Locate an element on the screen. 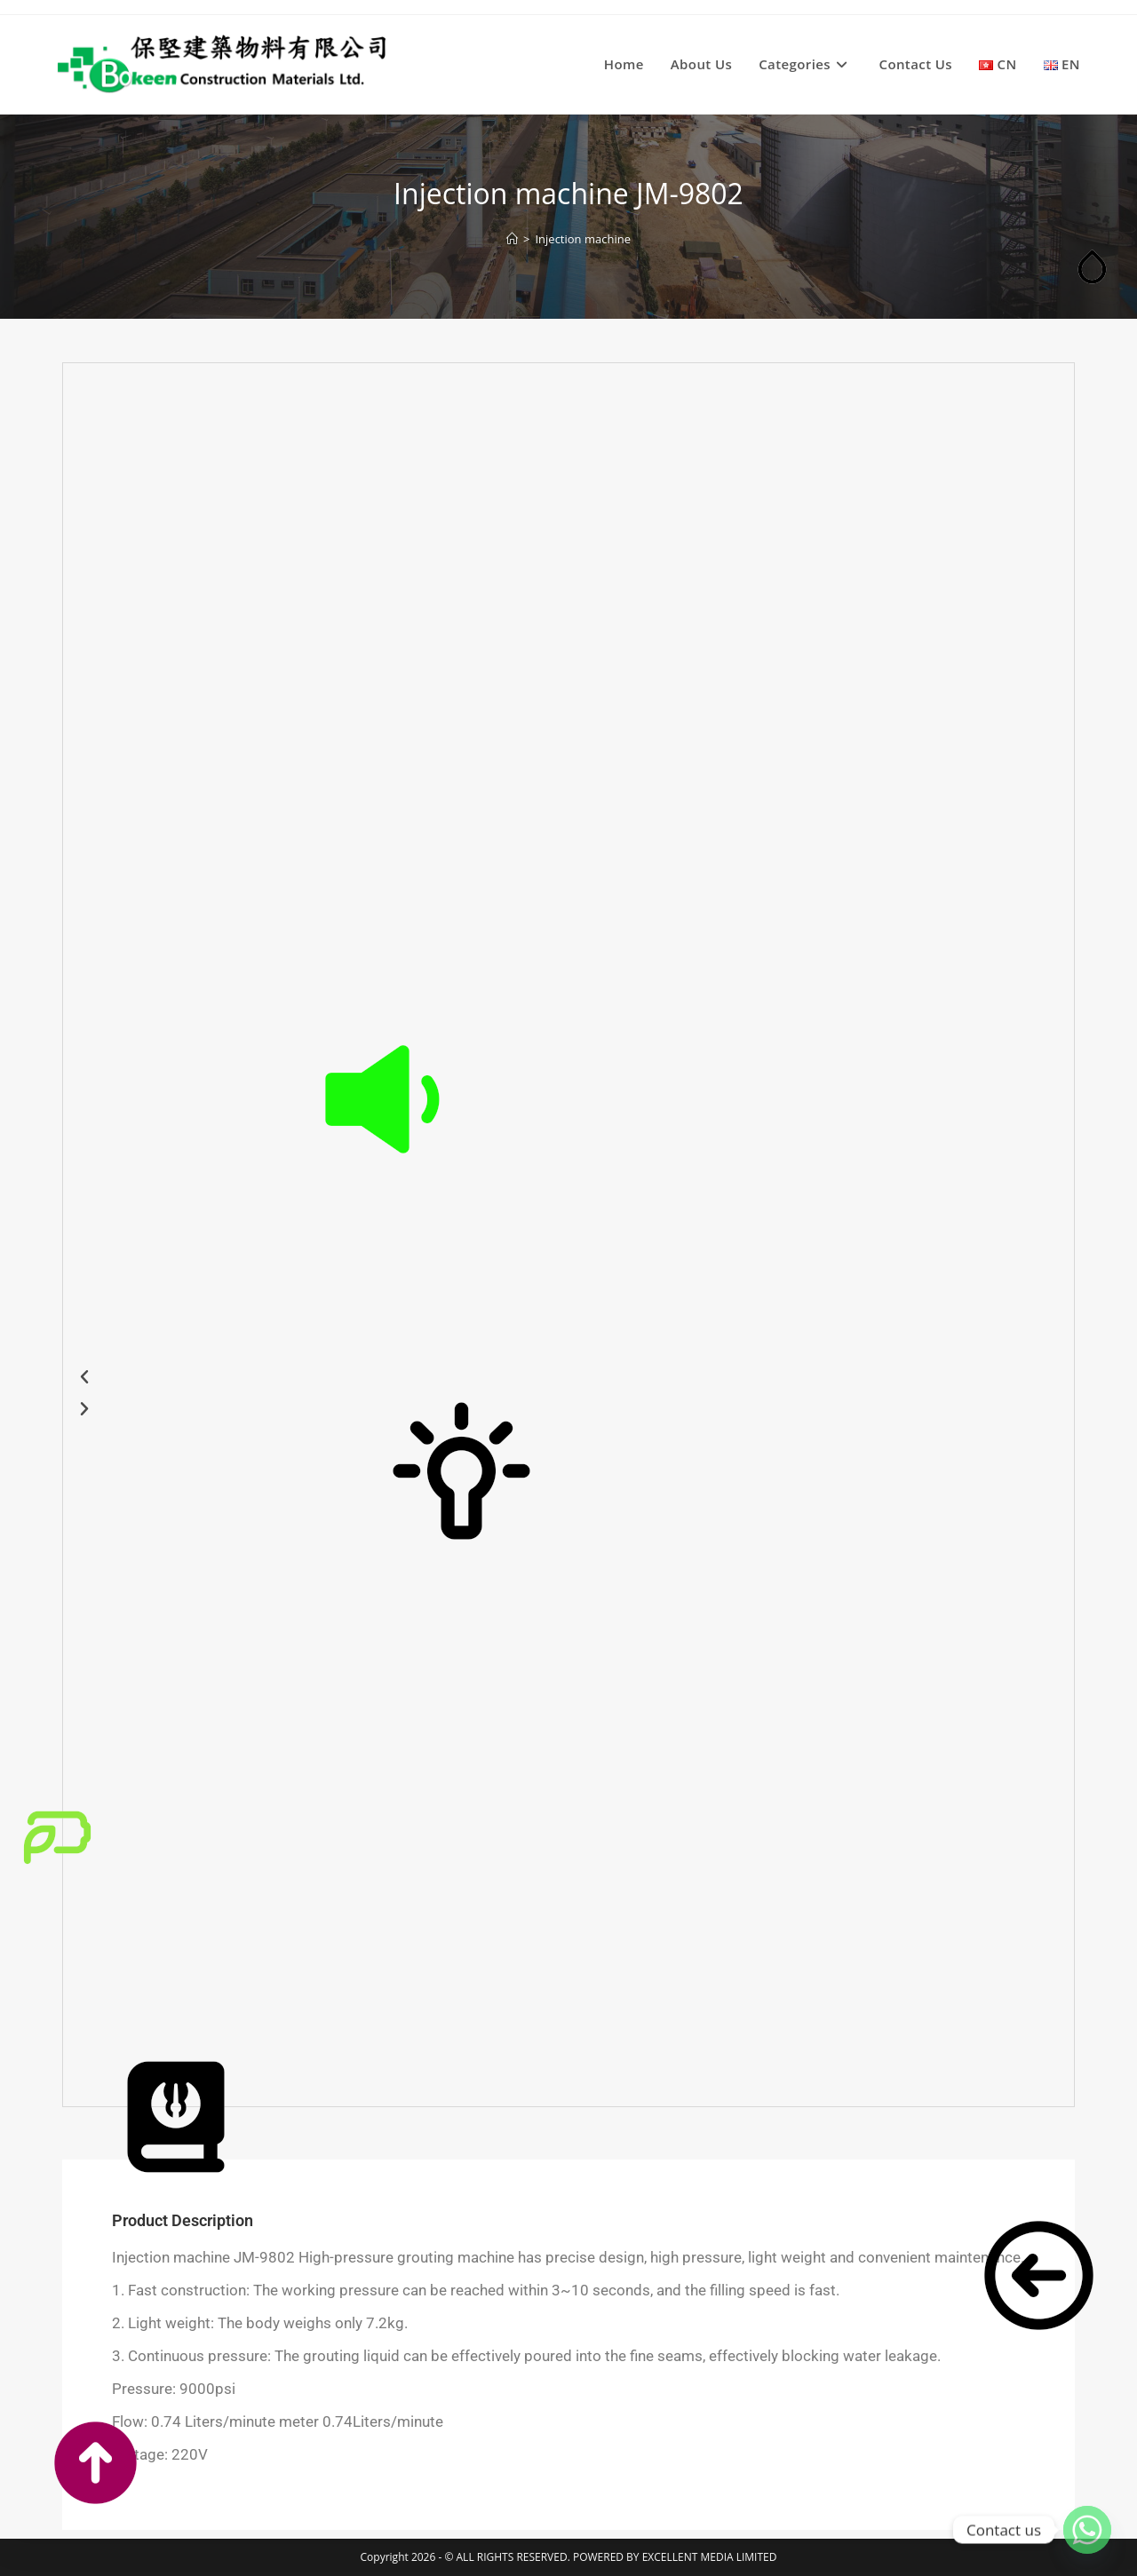 Image resolution: width=1137 pixels, height=2576 pixels. adjust water or hydration settings is located at coordinates (1092, 266).